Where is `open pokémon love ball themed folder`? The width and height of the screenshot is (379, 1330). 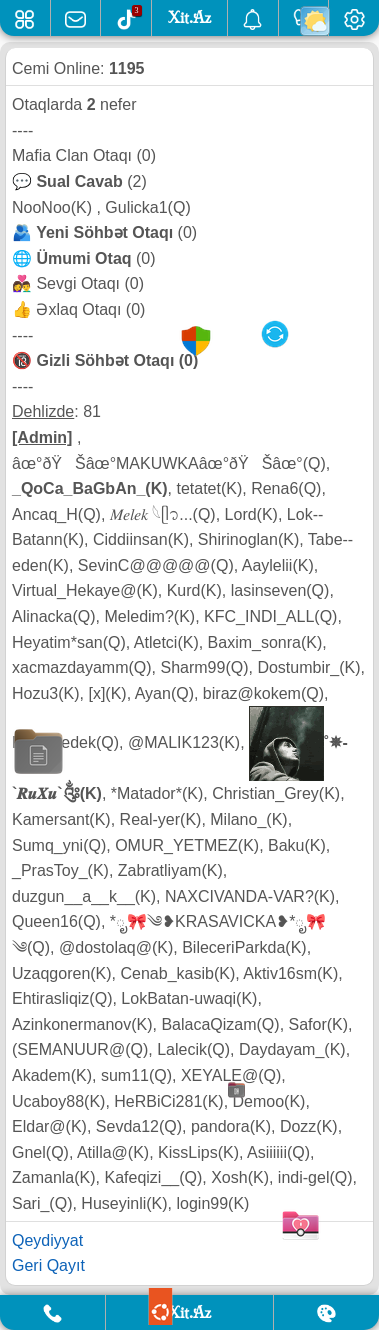 open pokémon love ball themed folder is located at coordinates (300, 1226).